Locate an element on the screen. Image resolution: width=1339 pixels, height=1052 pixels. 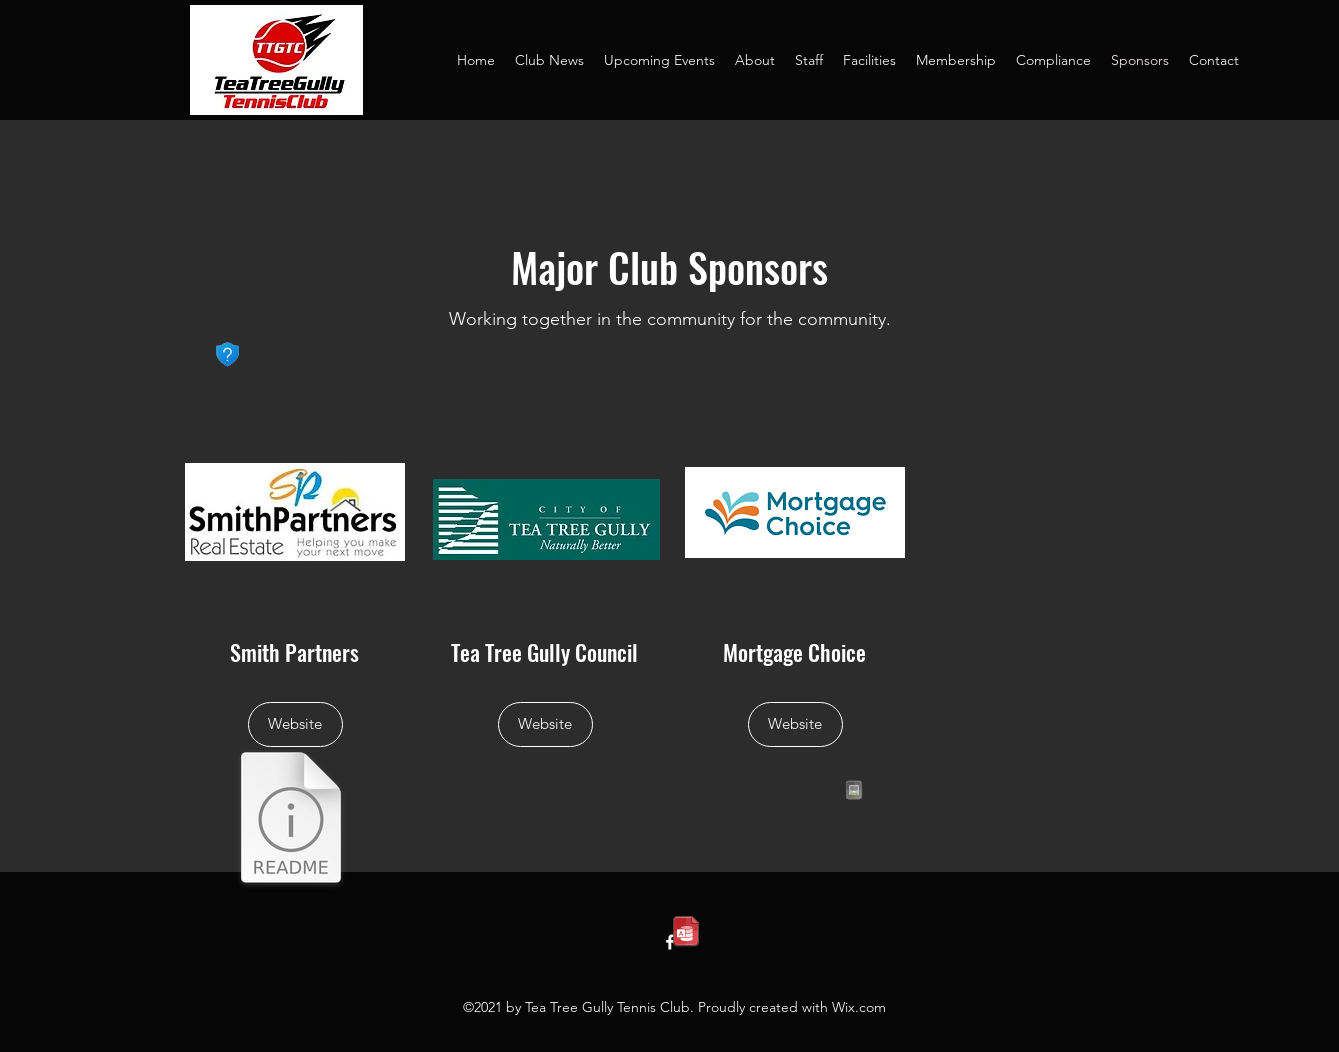
open readme documentation file is located at coordinates (291, 820).